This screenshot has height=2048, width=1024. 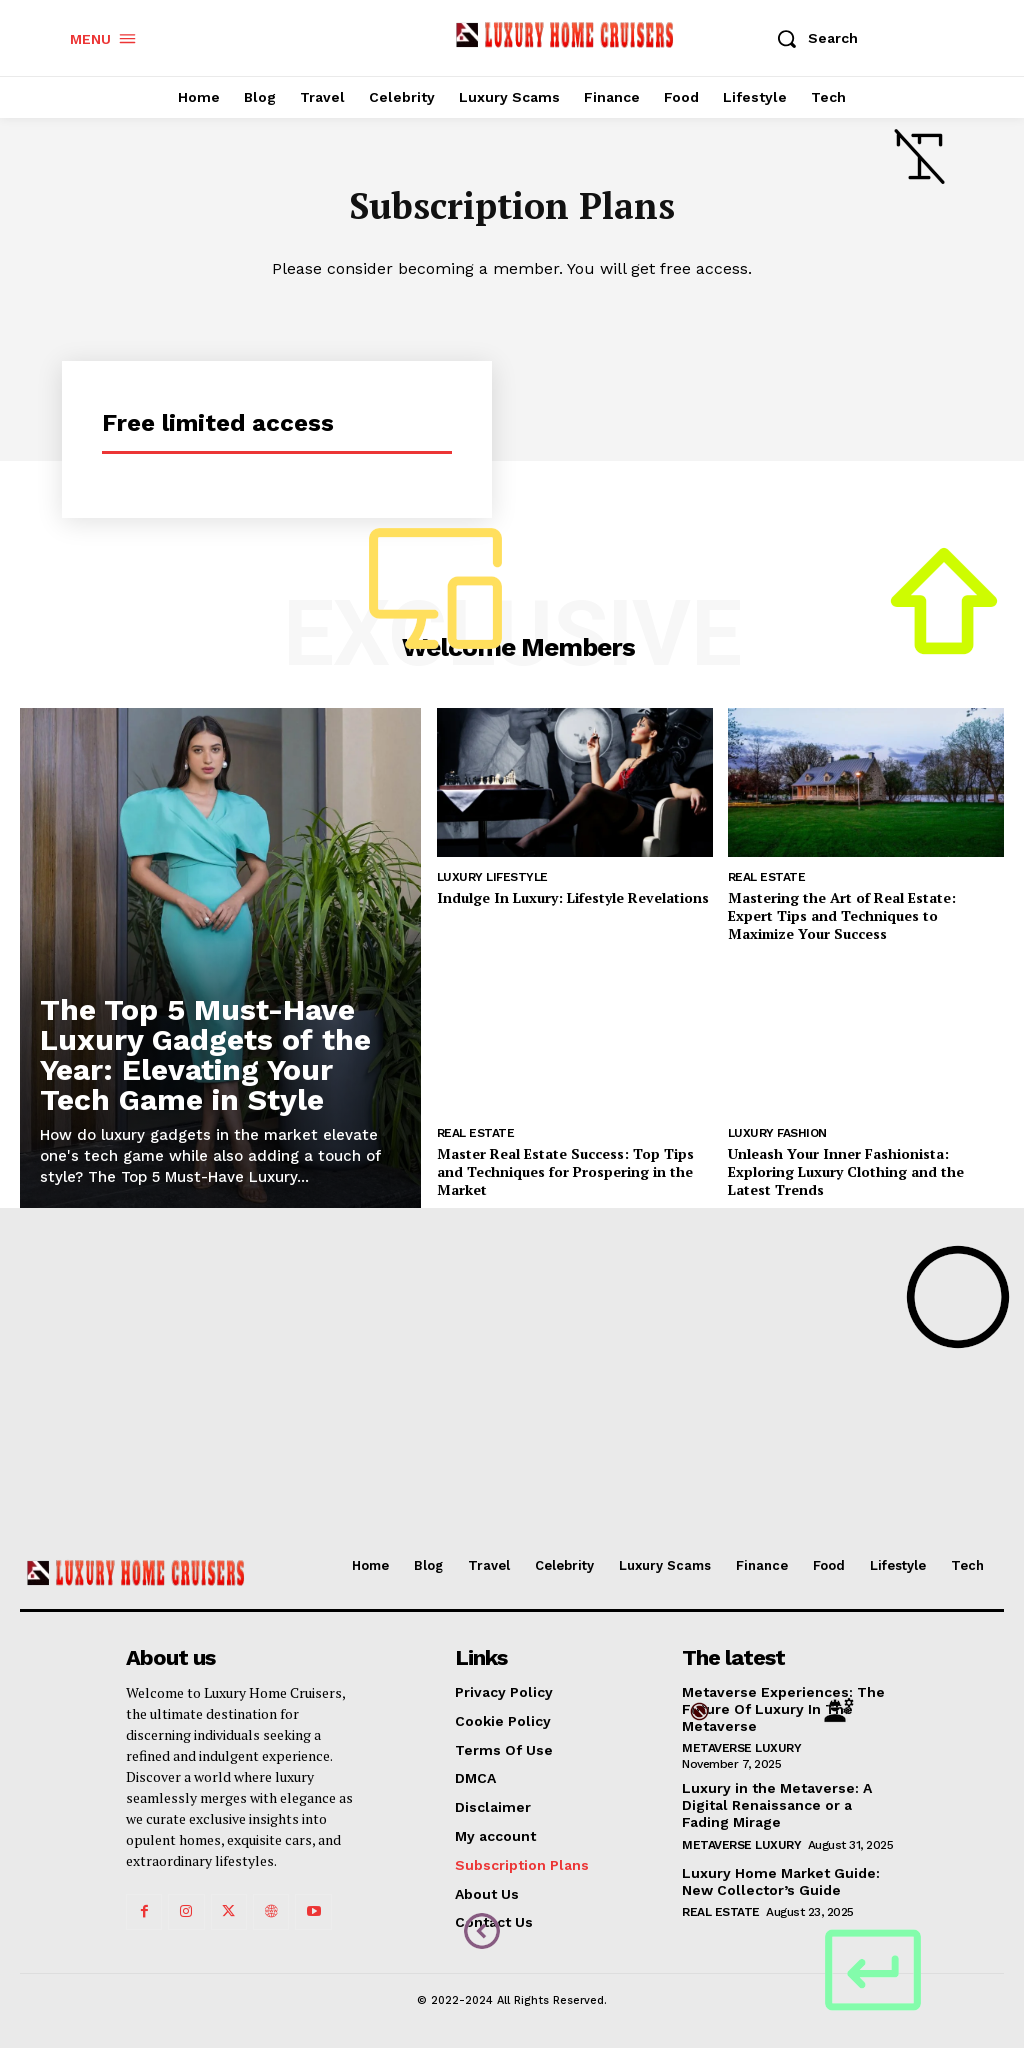 I want to click on upload a file or content, so click(x=944, y=605).